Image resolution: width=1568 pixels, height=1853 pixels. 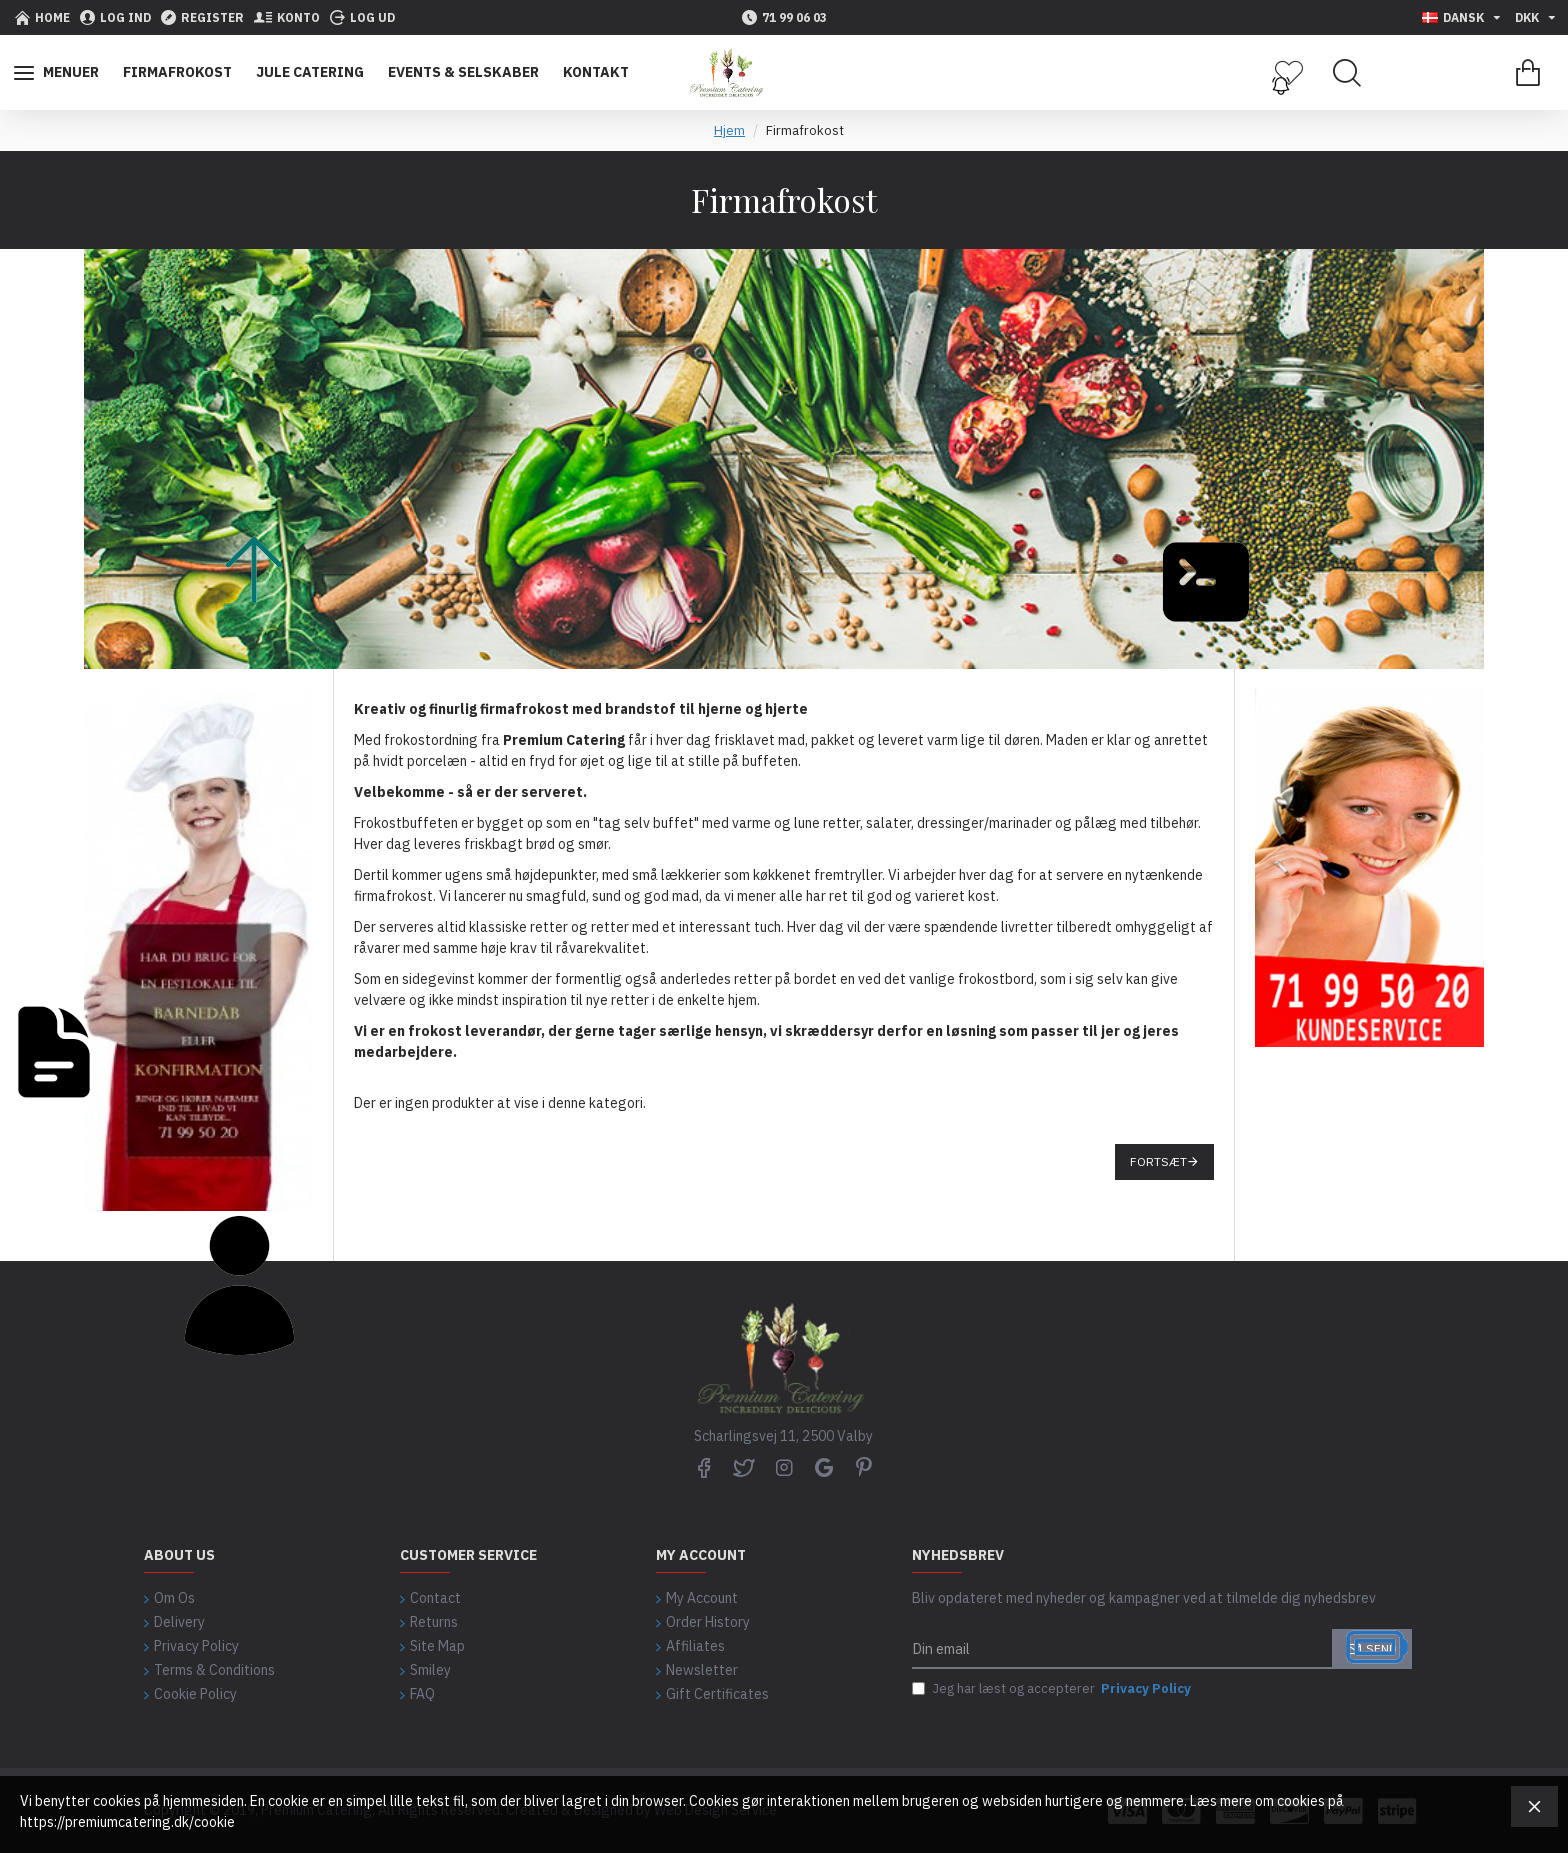 I want to click on open command line or terminal, so click(x=1206, y=582).